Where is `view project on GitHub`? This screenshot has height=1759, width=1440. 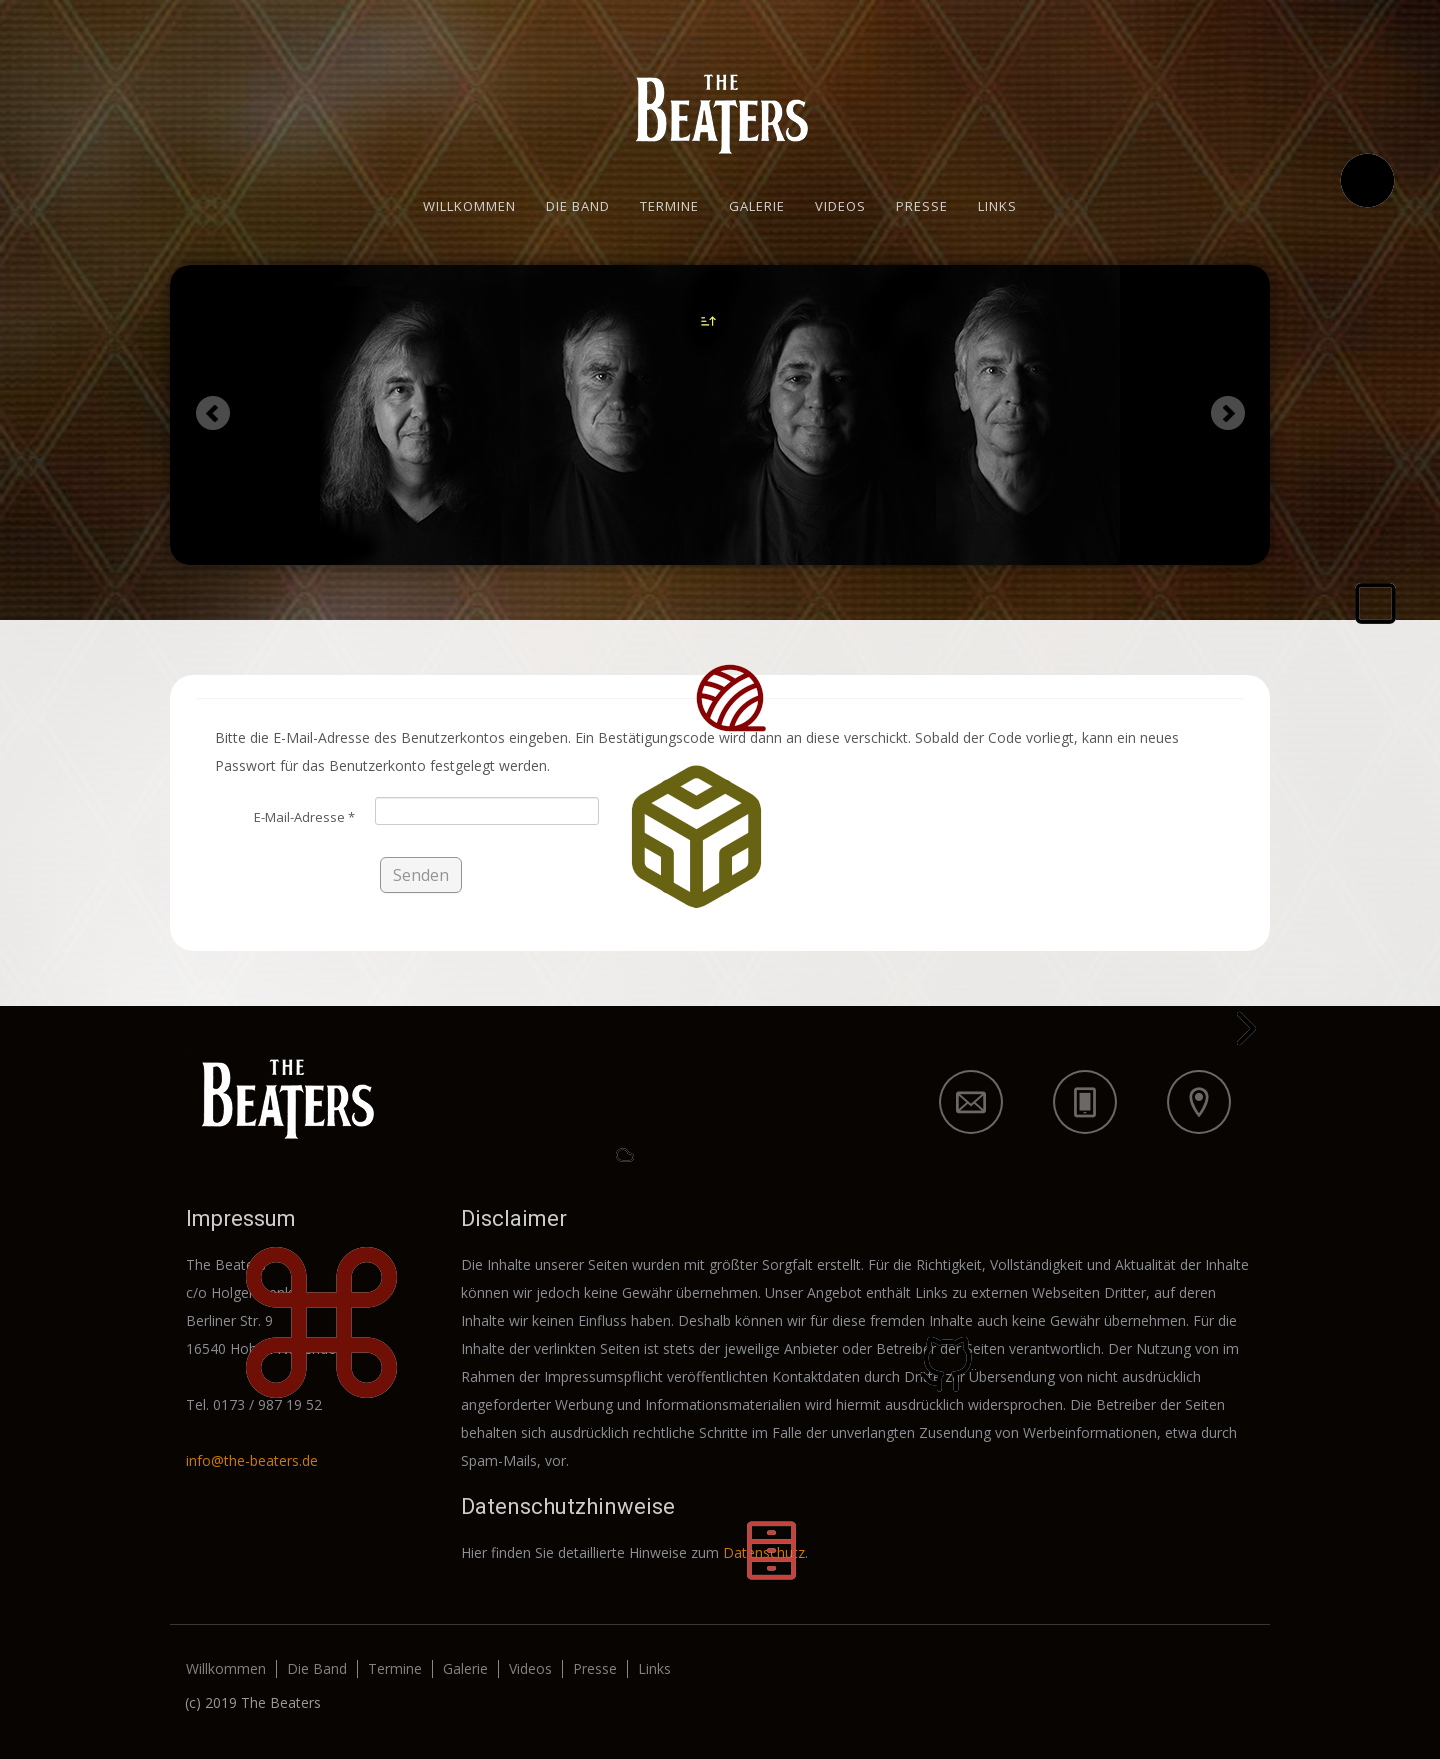 view project on GitHub is located at coordinates (946, 1365).